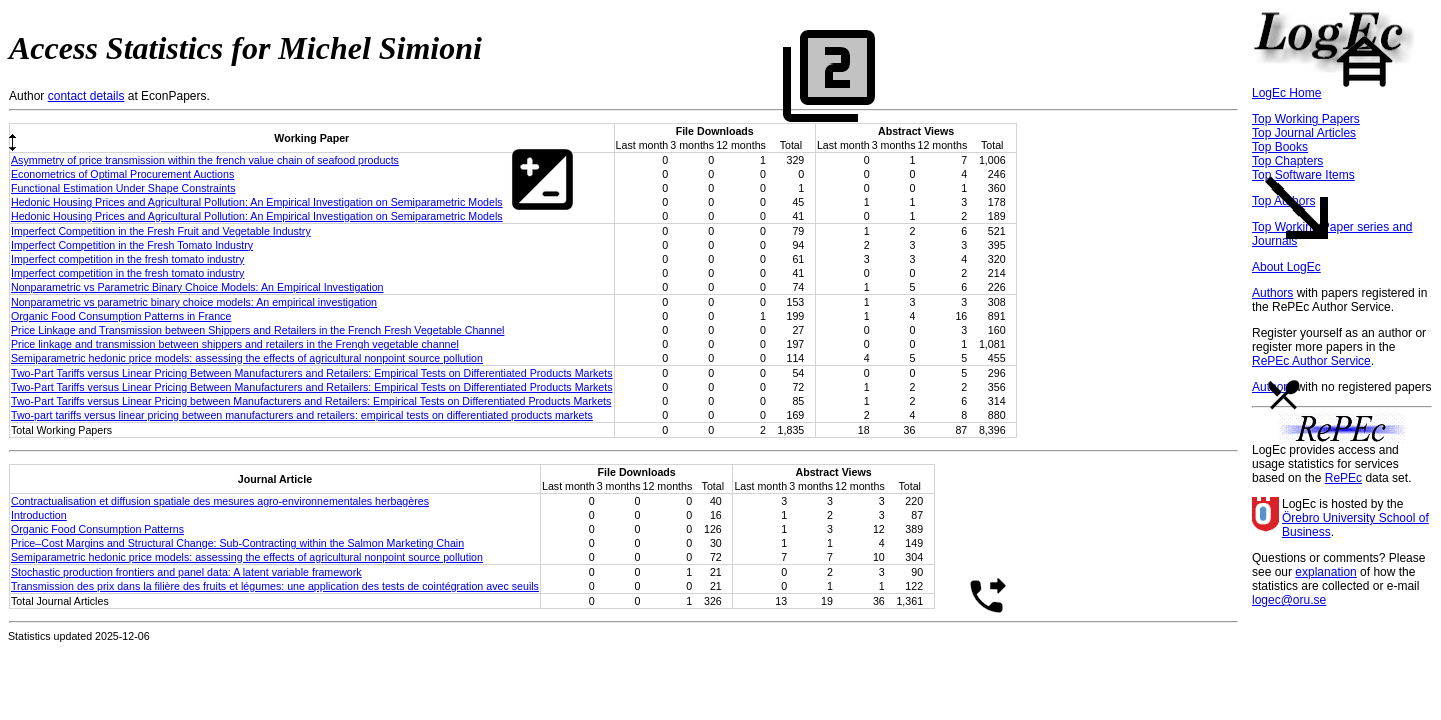 Image resolution: width=1441 pixels, height=720 pixels. What do you see at coordinates (1298, 209) in the screenshot?
I see `navigate to the bottom-right section` at bounding box center [1298, 209].